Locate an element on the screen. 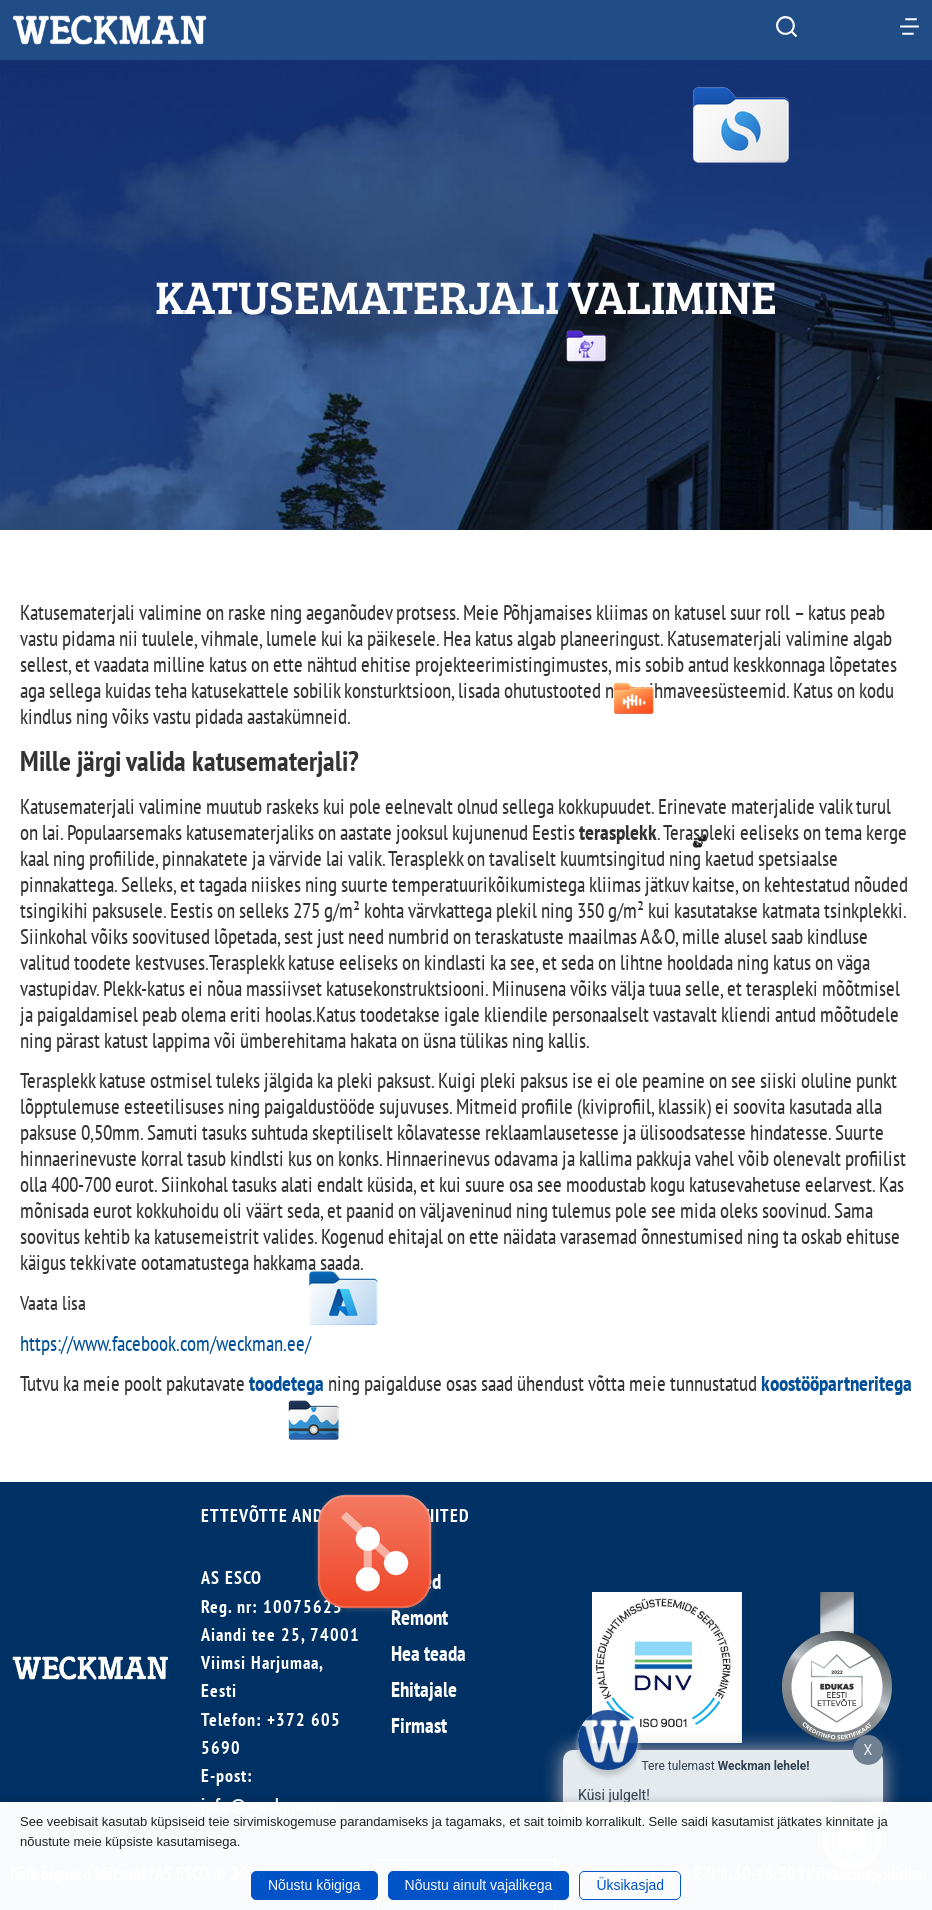 The image size is (932, 1910). open castbox podcast downloads folder is located at coordinates (633, 699).